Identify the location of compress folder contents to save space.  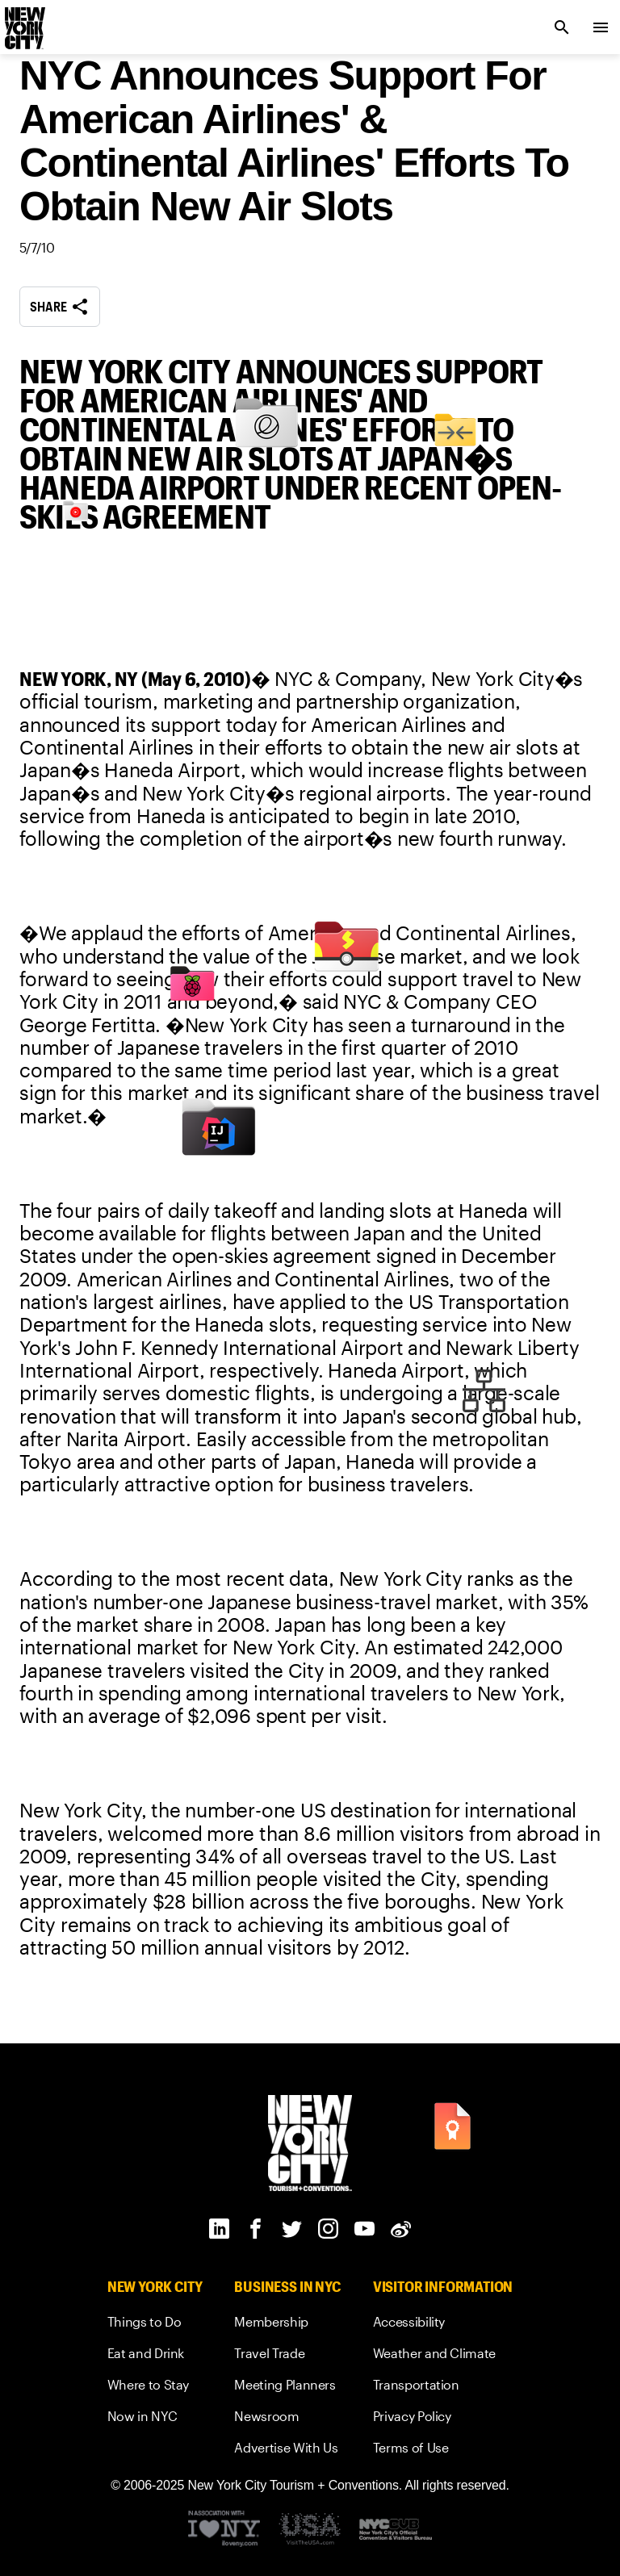
(455, 431).